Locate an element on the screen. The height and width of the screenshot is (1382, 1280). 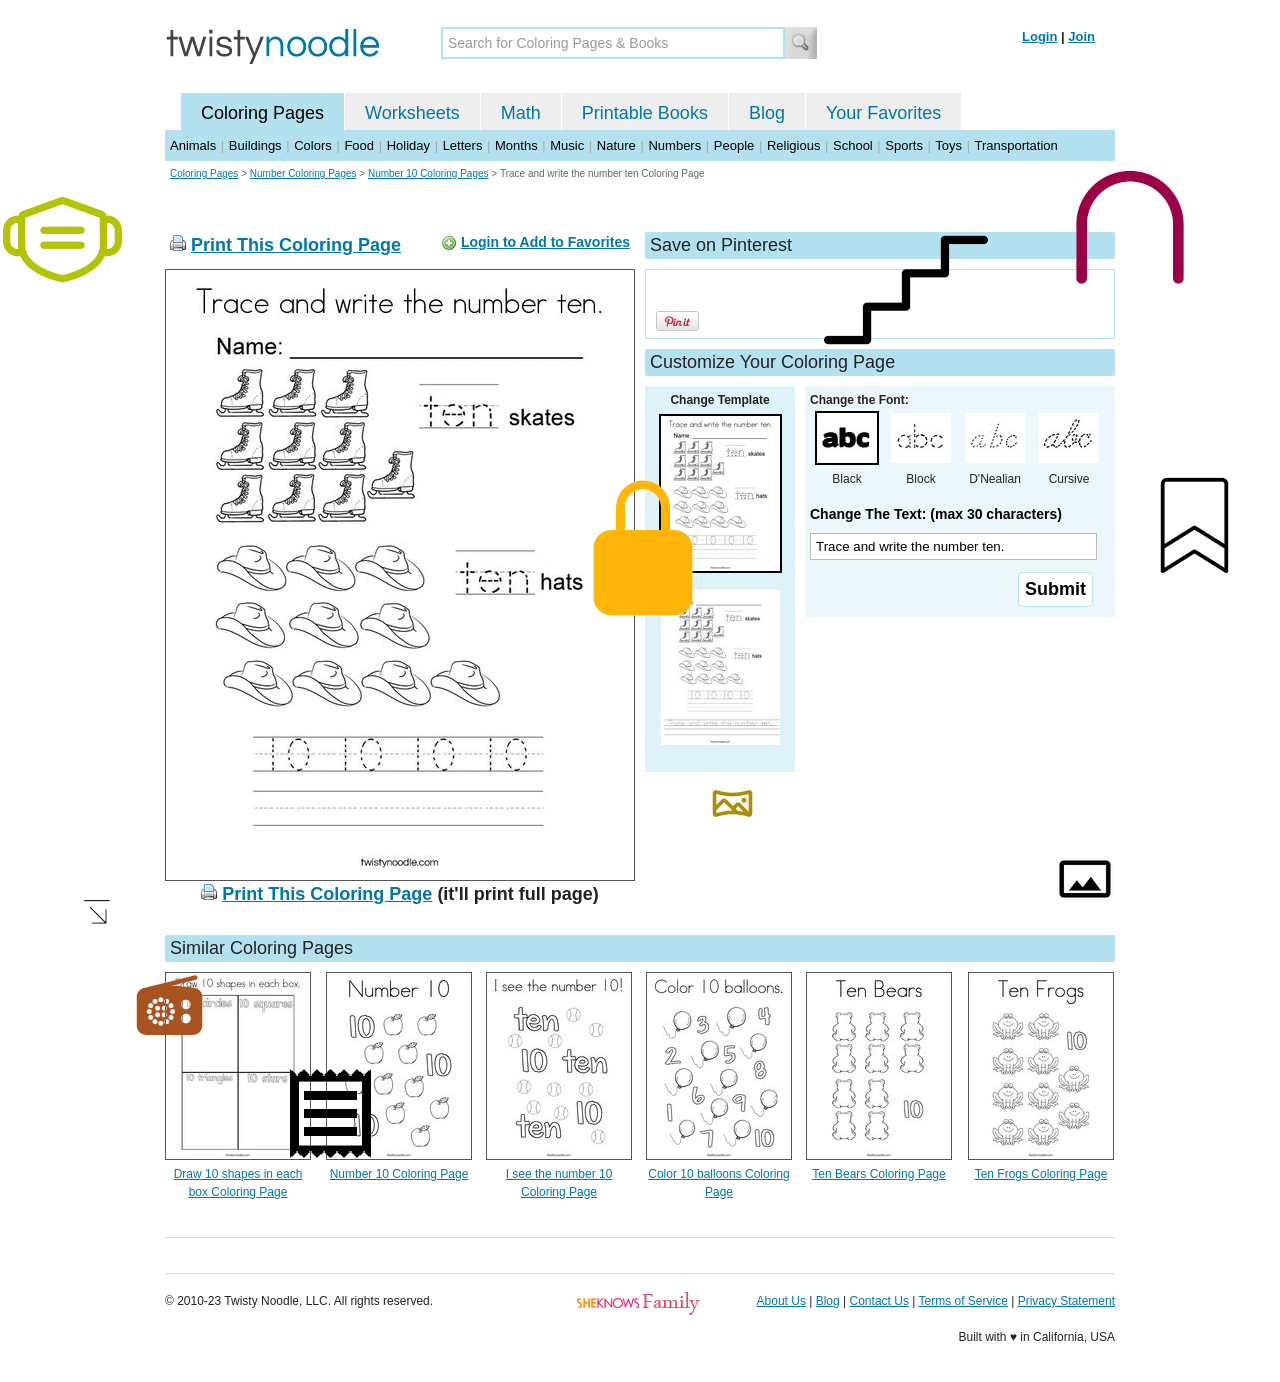
save this item for later is located at coordinates (1194, 523).